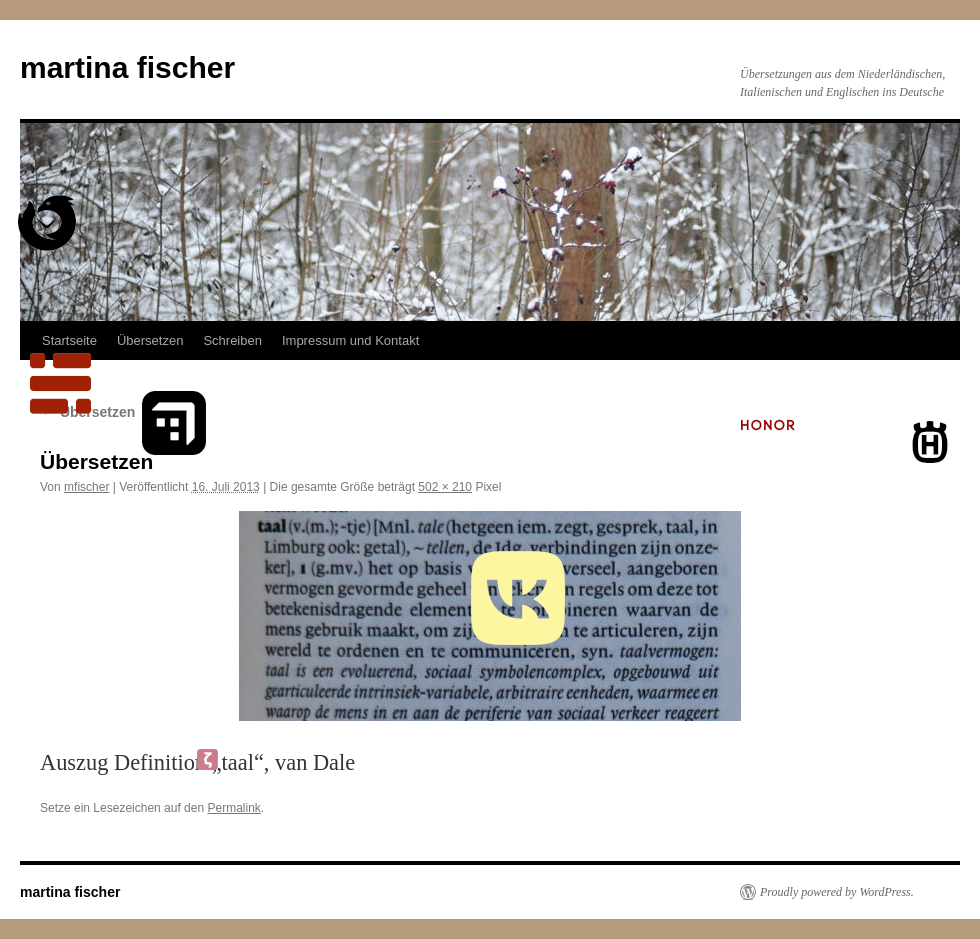  I want to click on open zettlr markdown editor, so click(207, 759).